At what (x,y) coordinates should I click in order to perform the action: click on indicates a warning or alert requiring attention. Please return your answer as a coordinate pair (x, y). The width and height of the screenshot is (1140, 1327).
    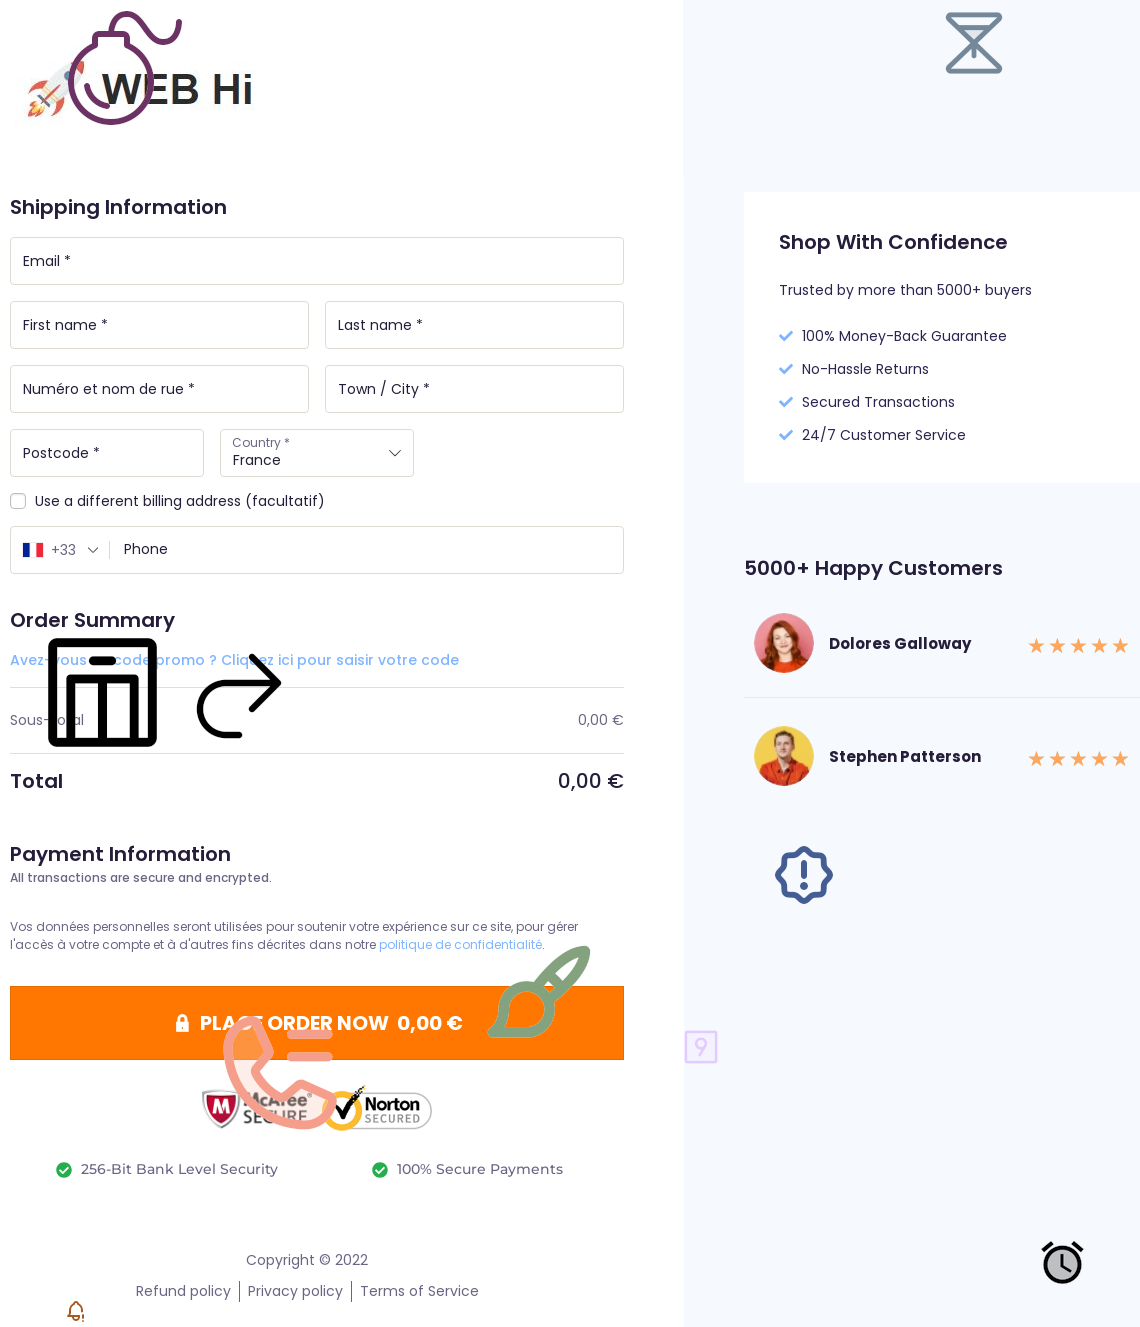
    Looking at the image, I should click on (804, 875).